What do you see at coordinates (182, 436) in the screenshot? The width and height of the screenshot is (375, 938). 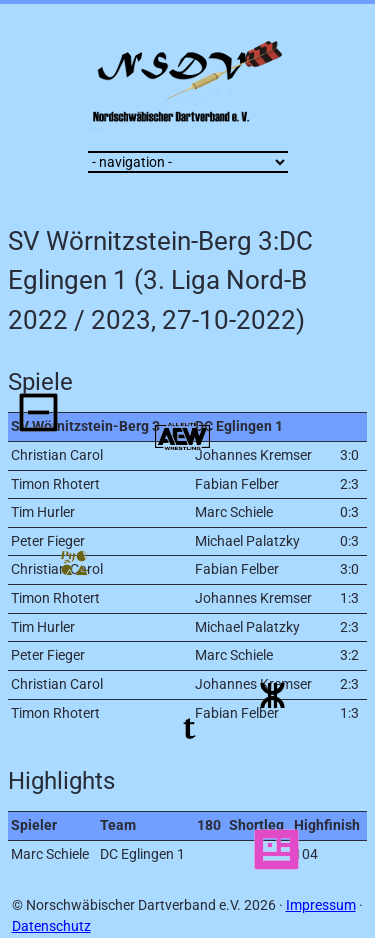 I see `visit the All Elite Wrestling website` at bounding box center [182, 436].